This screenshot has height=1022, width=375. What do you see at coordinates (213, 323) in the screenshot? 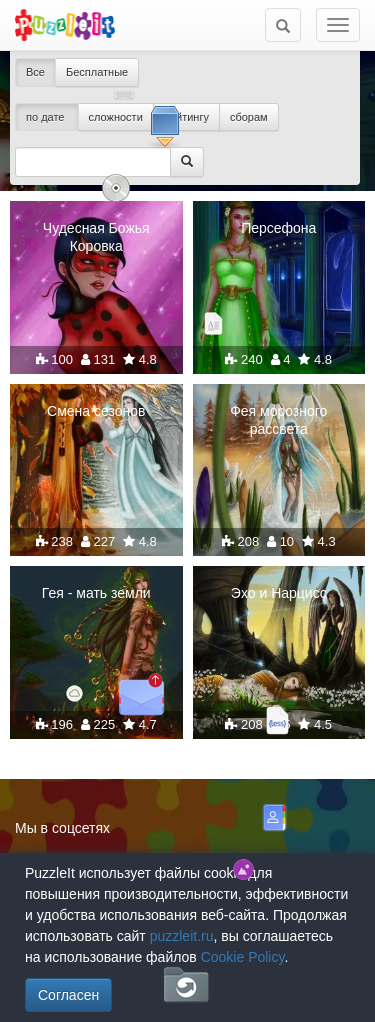
I see `open a rich text format document` at bounding box center [213, 323].